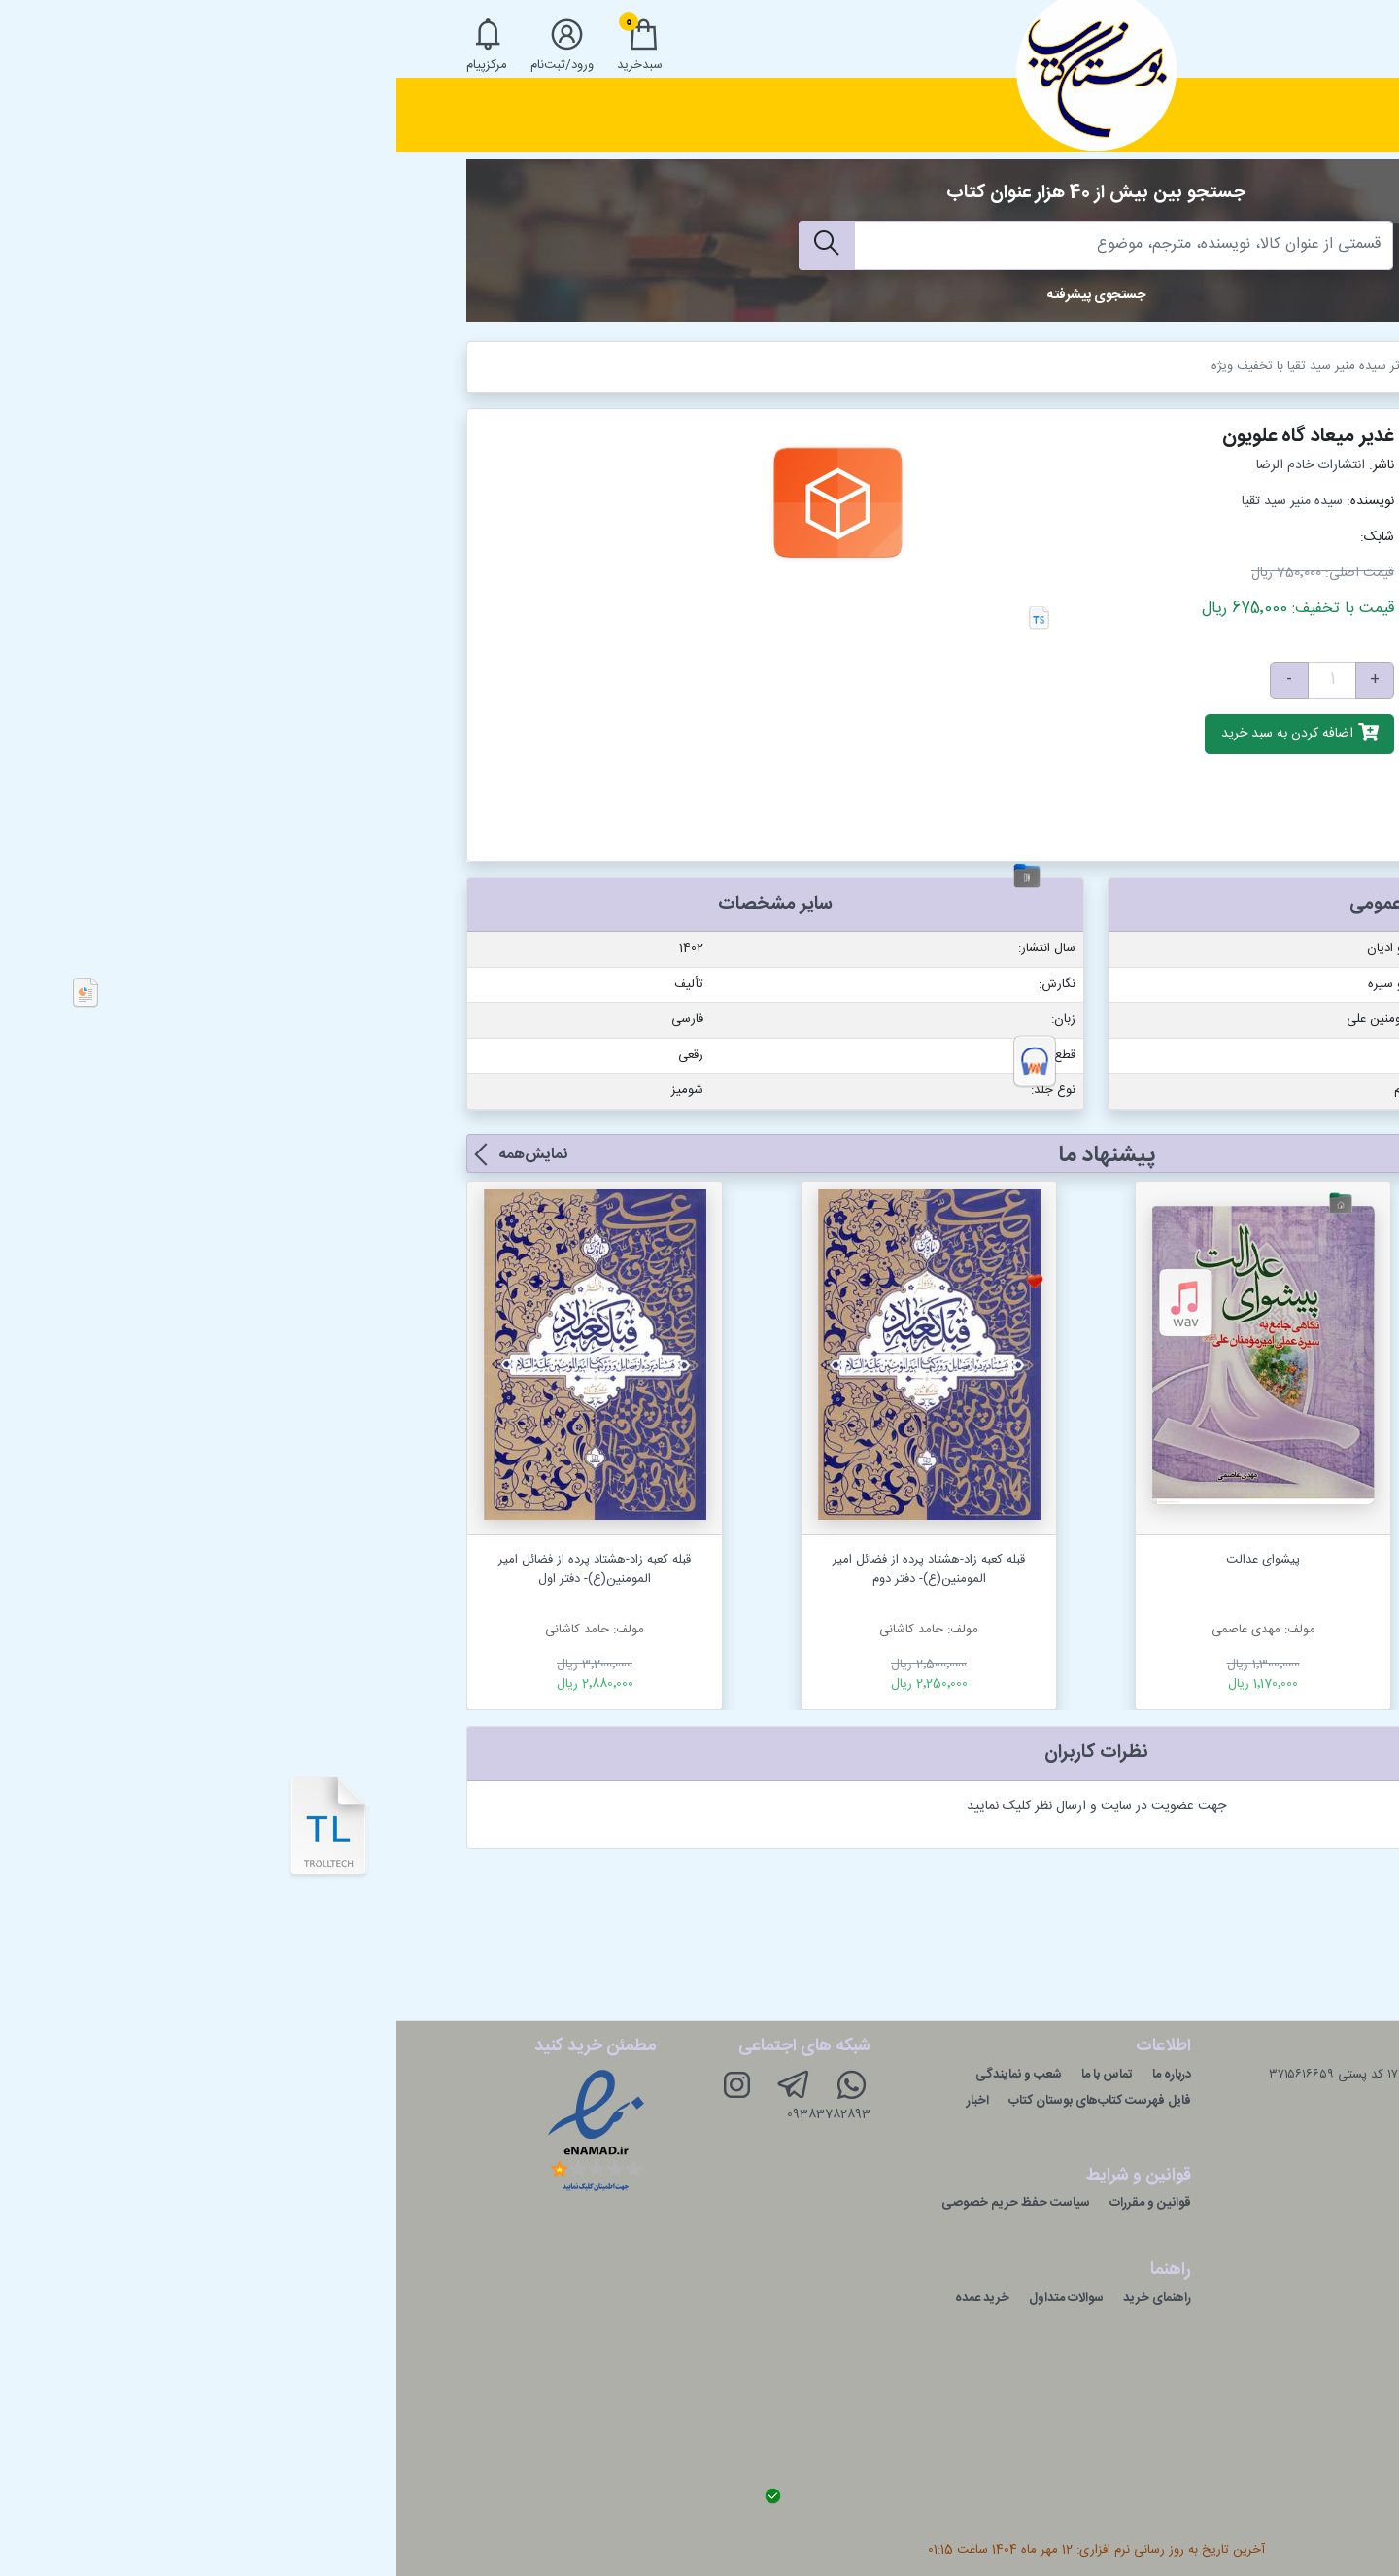 The height and width of the screenshot is (2576, 1399). What do you see at coordinates (328, 1828) in the screenshot?
I see `a Qt Linguist translation file` at bounding box center [328, 1828].